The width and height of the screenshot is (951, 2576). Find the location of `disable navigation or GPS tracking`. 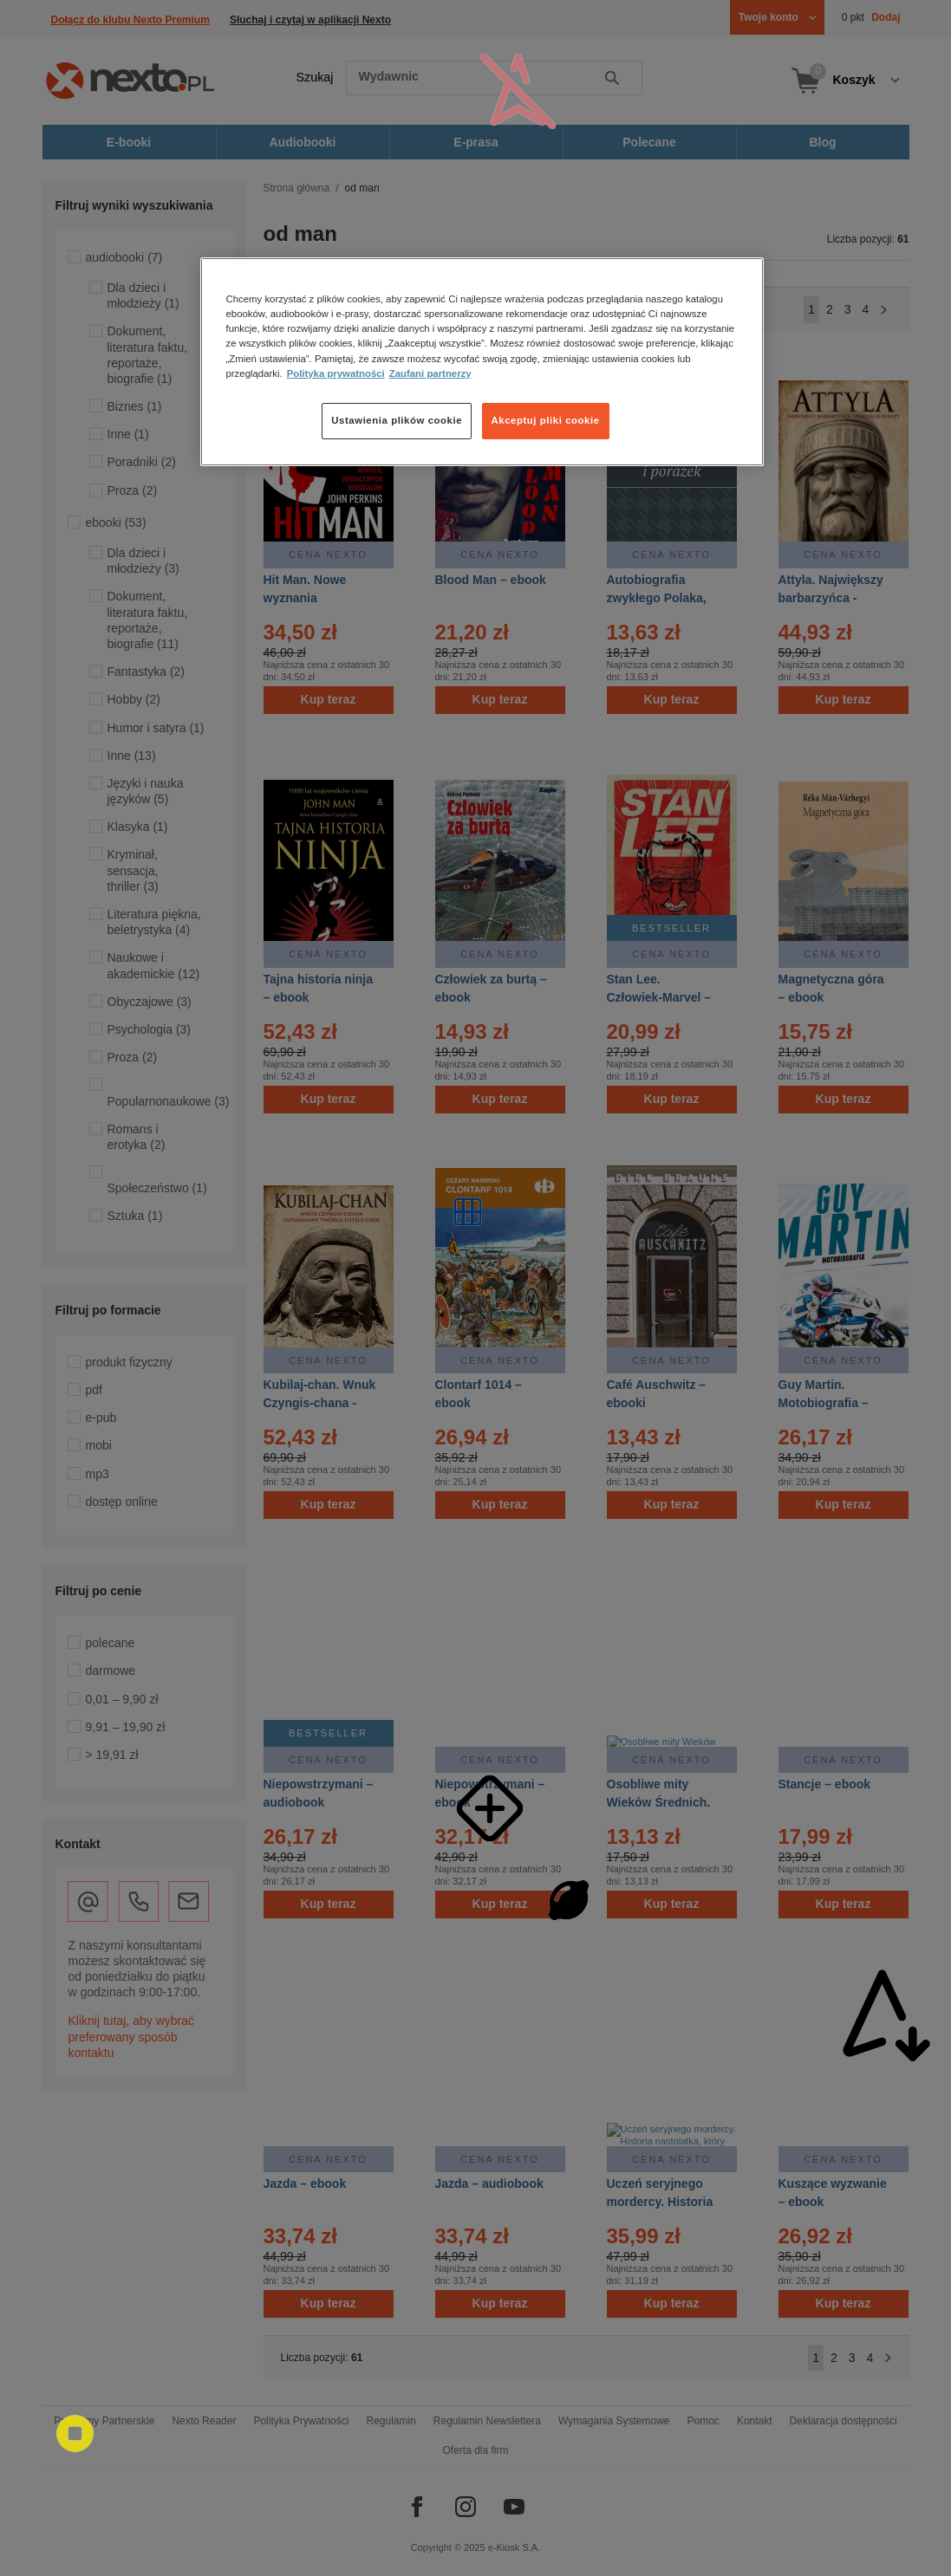

disable navigation or GPS tracking is located at coordinates (518, 91).